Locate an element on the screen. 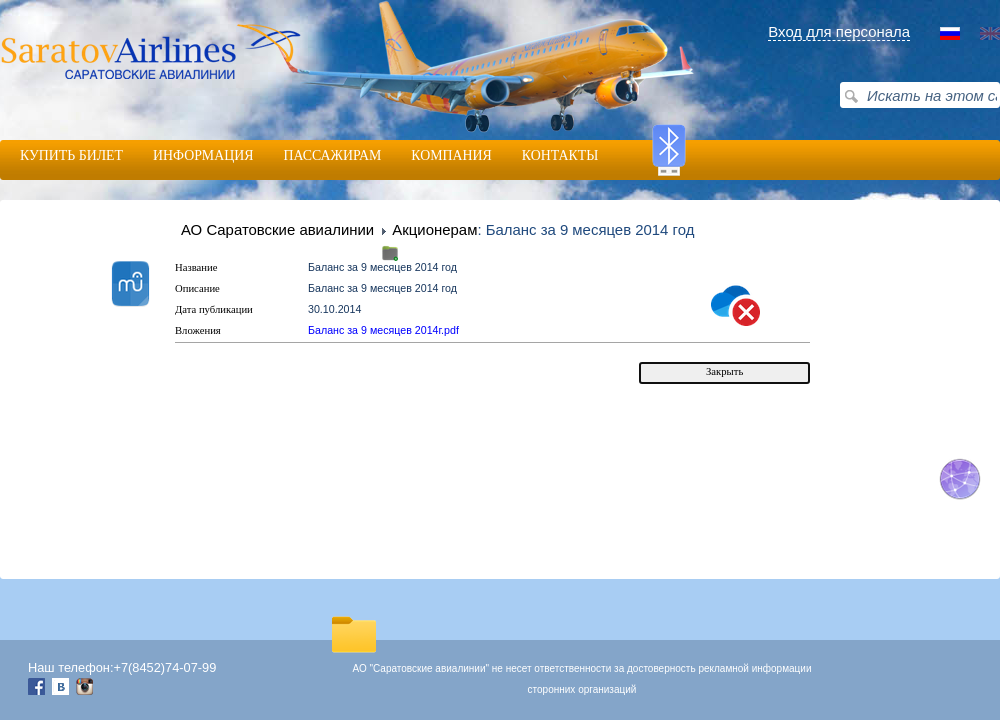 The height and width of the screenshot is (720, 1000). open a folder to view its contents is located at coordinates (354, 635).